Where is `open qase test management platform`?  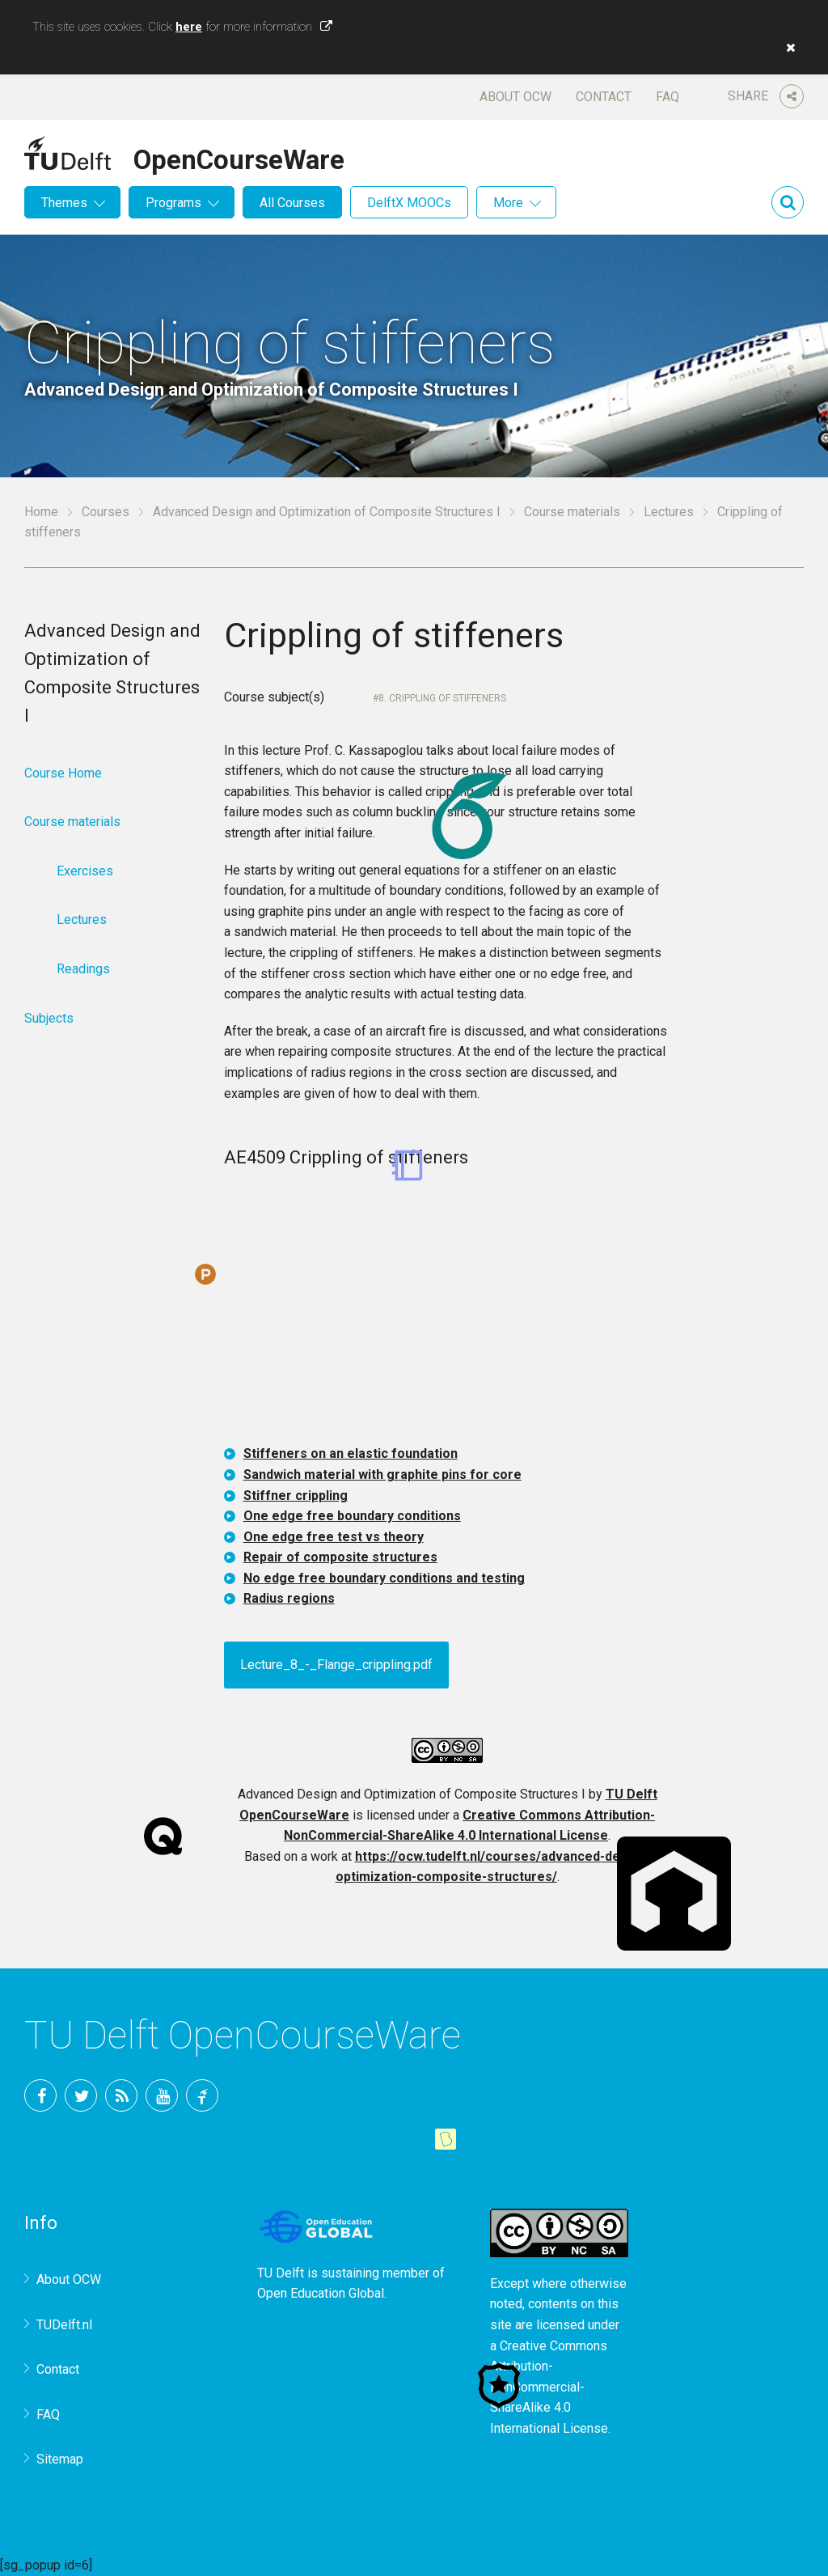
open qase test management platform is located at coordinates (163, 1836).